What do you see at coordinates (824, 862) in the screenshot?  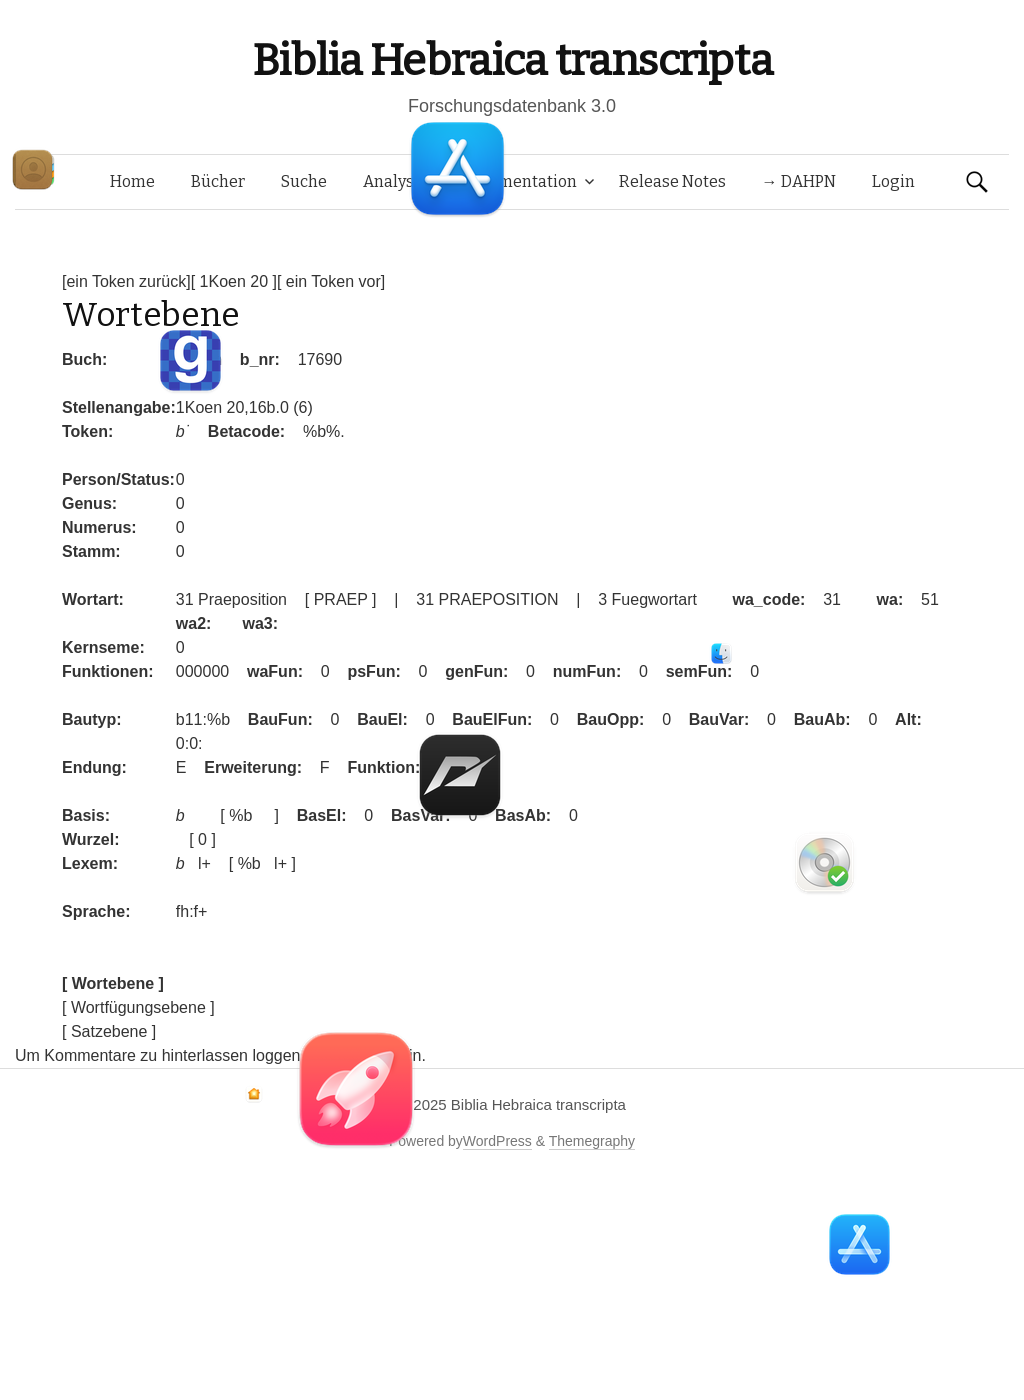 I see `optical drive verified and ready` at bounding box center [824, 862].